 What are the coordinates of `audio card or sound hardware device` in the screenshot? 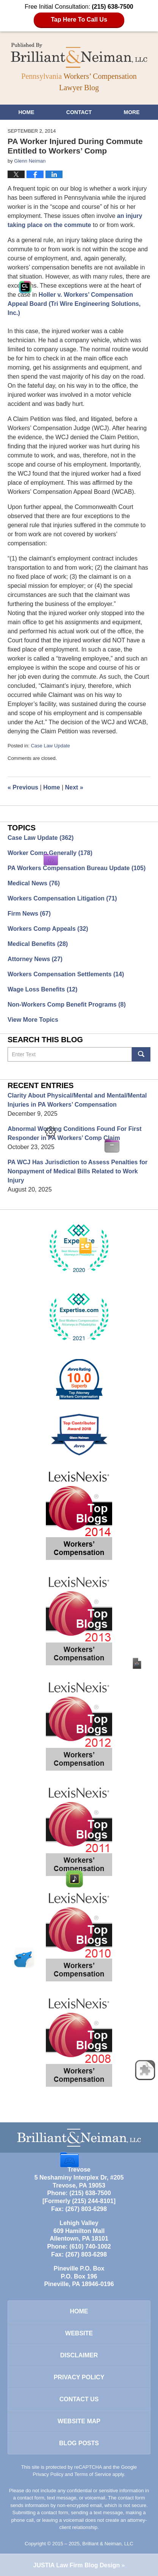 It's located at (74, 1879).